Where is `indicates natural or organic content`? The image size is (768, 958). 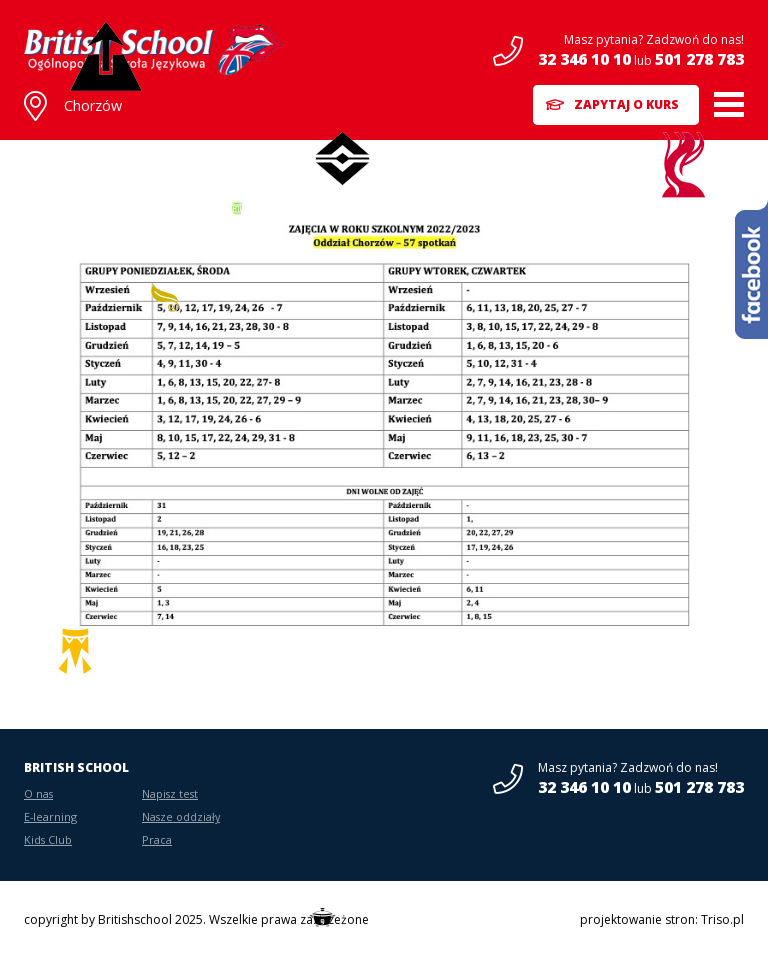
indicates natural or organic content is located at coordinates (165, 298).